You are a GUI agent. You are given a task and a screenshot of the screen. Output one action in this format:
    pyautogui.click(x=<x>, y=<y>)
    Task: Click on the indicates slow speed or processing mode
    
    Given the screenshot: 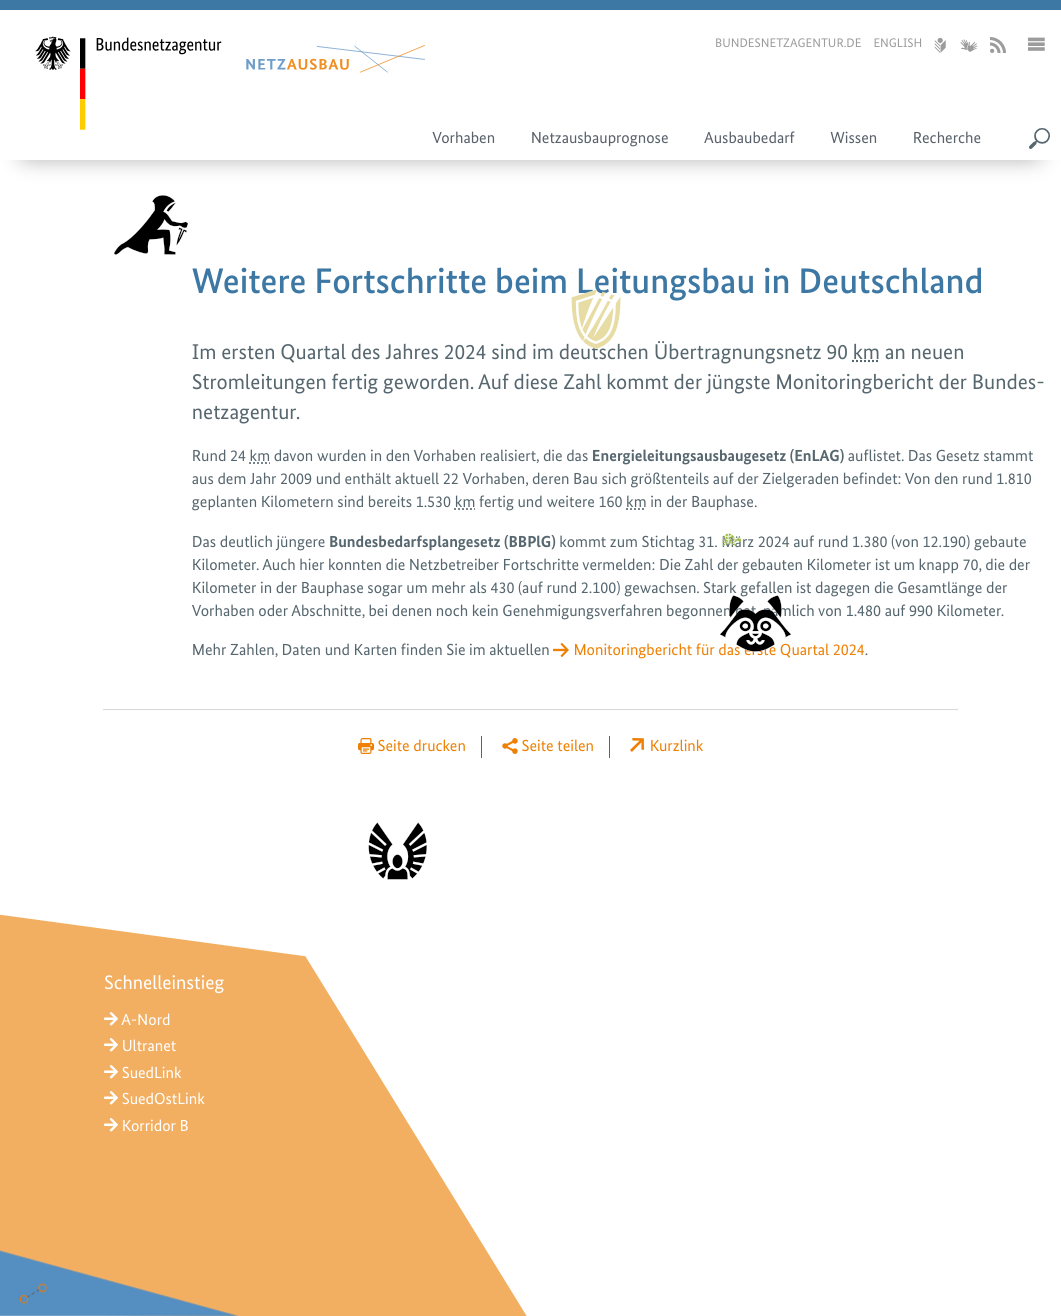 What is the action you would take?
    pyautogui.click(x=731, y=539)
    